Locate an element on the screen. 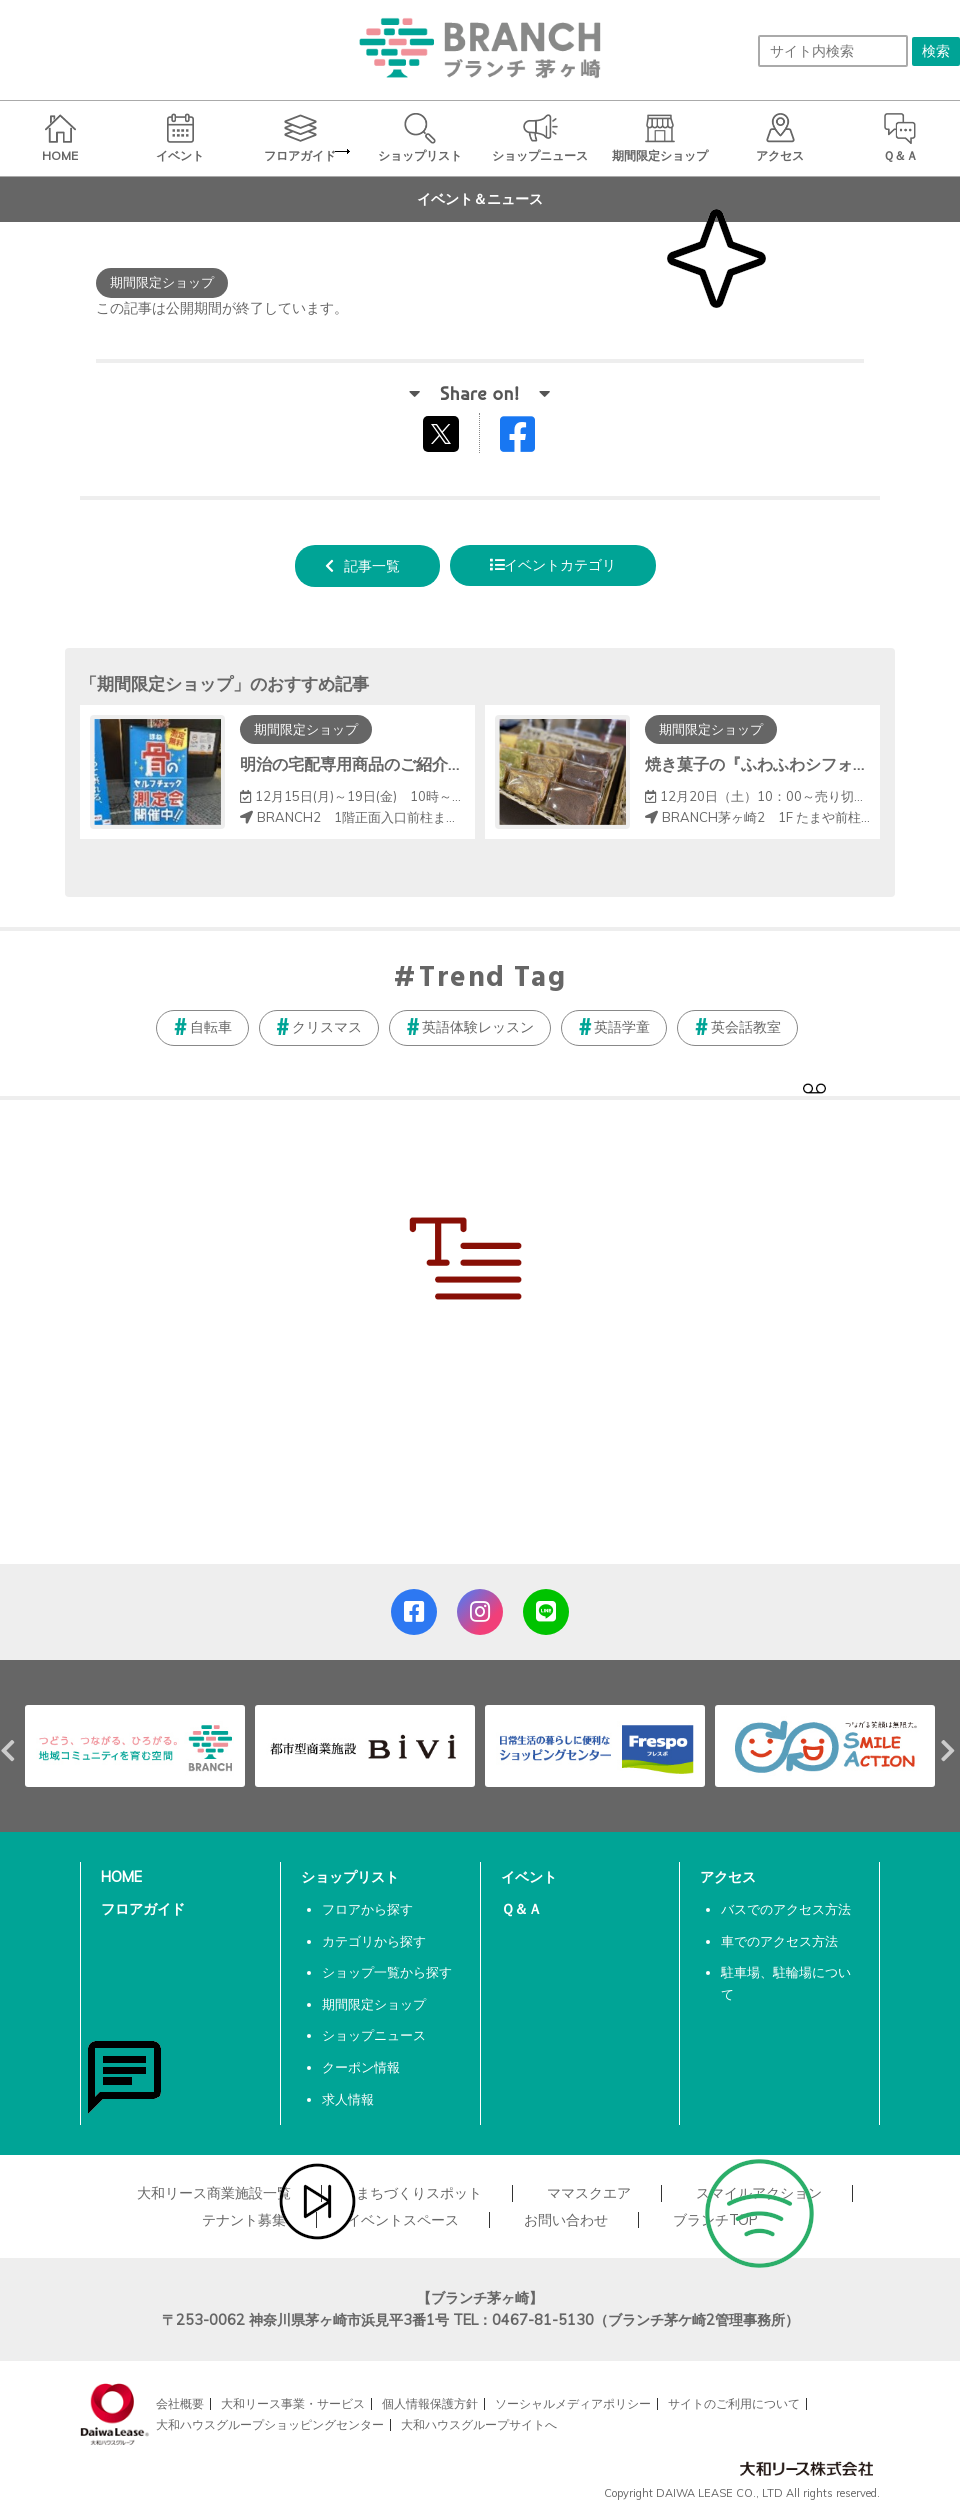 The height and width of the screenshot is (2504, 960). open Spotify is located at coordinates (759, 2213).